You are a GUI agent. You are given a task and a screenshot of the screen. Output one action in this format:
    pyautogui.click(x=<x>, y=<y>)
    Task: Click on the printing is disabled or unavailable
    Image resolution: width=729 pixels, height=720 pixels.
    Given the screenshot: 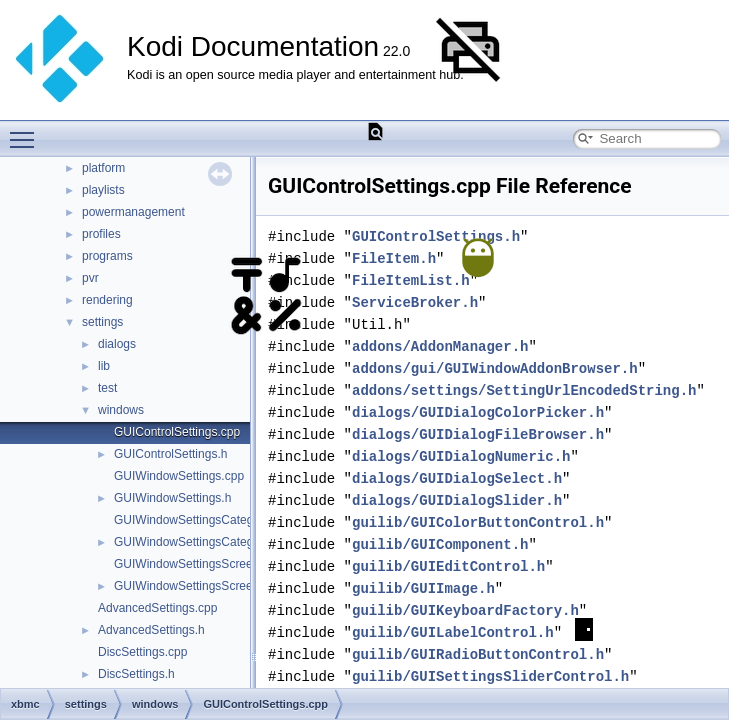 What is the action you would take?
    pyautogui.click(x=470, y=47)
    